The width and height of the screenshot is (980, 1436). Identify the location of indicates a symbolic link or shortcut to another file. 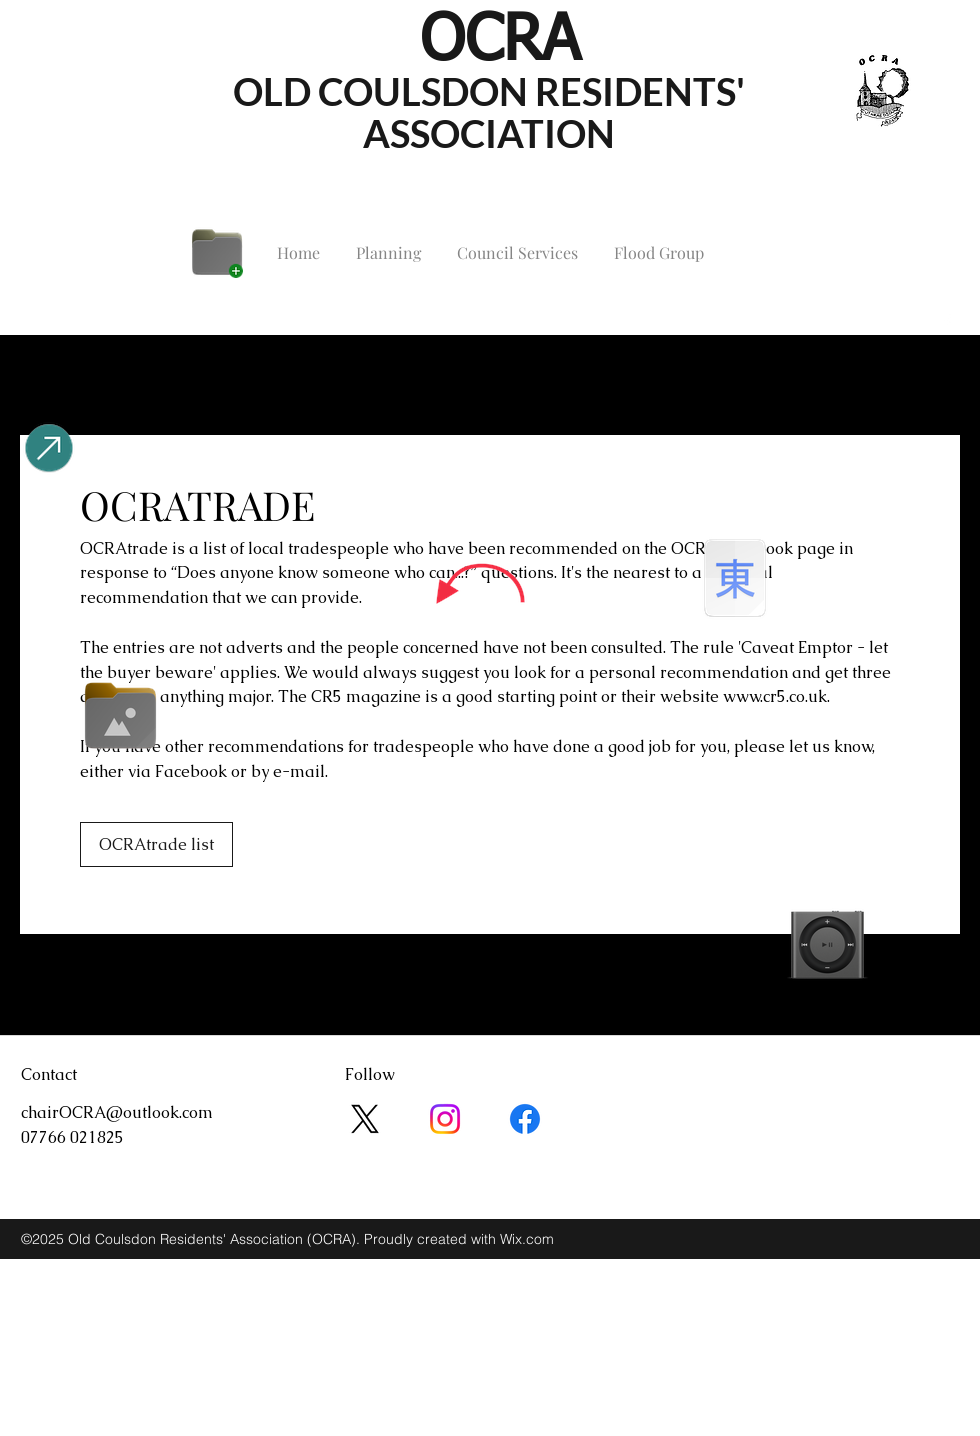
(49, 448).